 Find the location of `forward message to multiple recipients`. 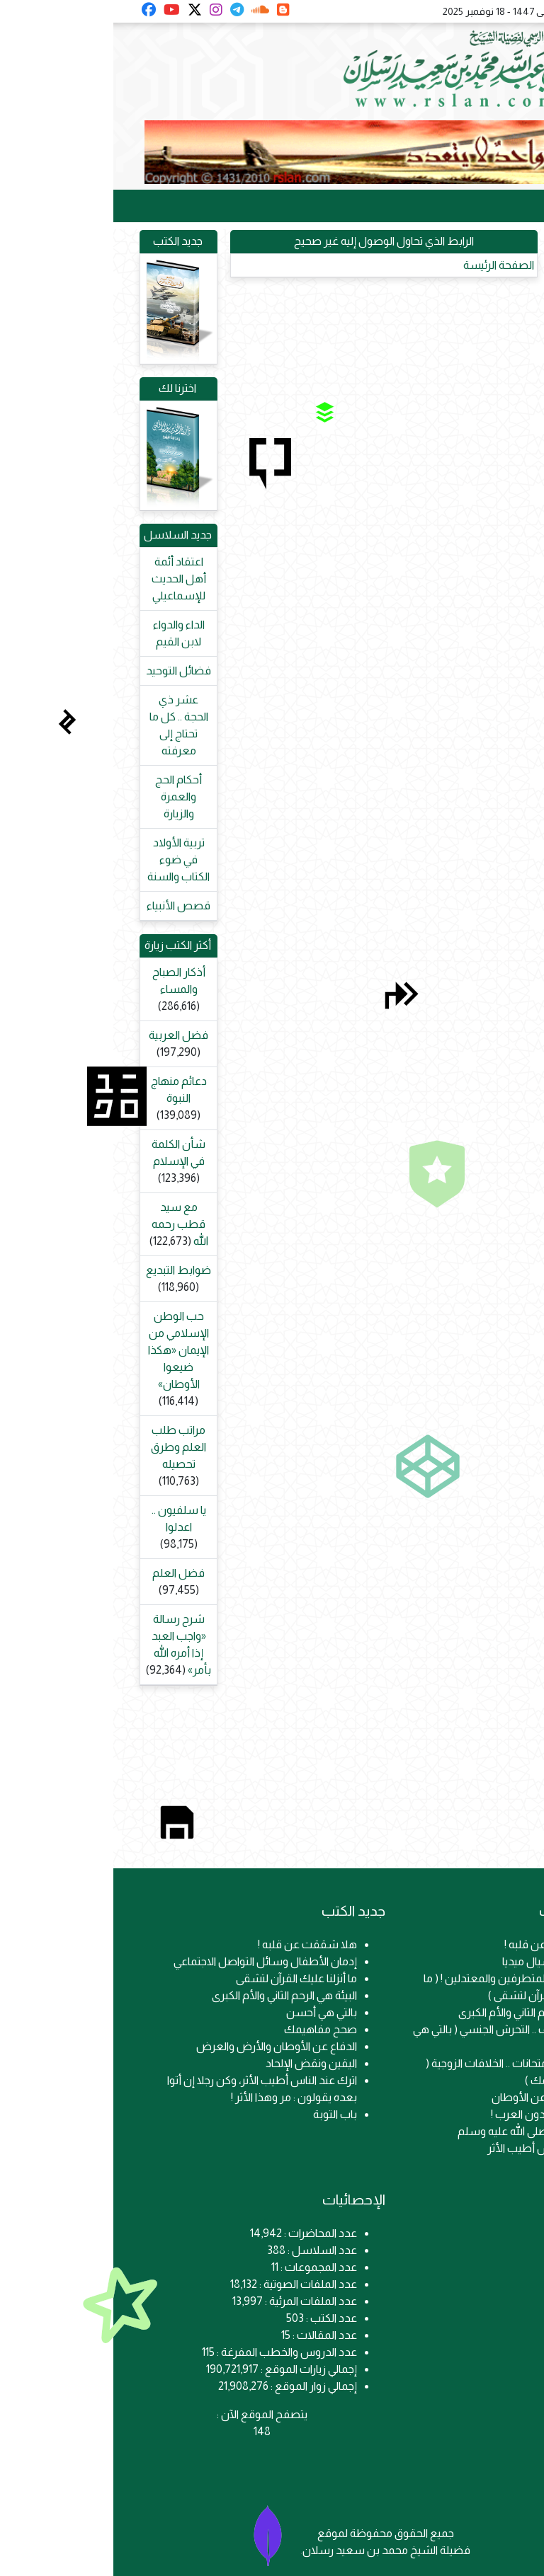

forward message to multiple recipients is located at coordinates (400, 996).